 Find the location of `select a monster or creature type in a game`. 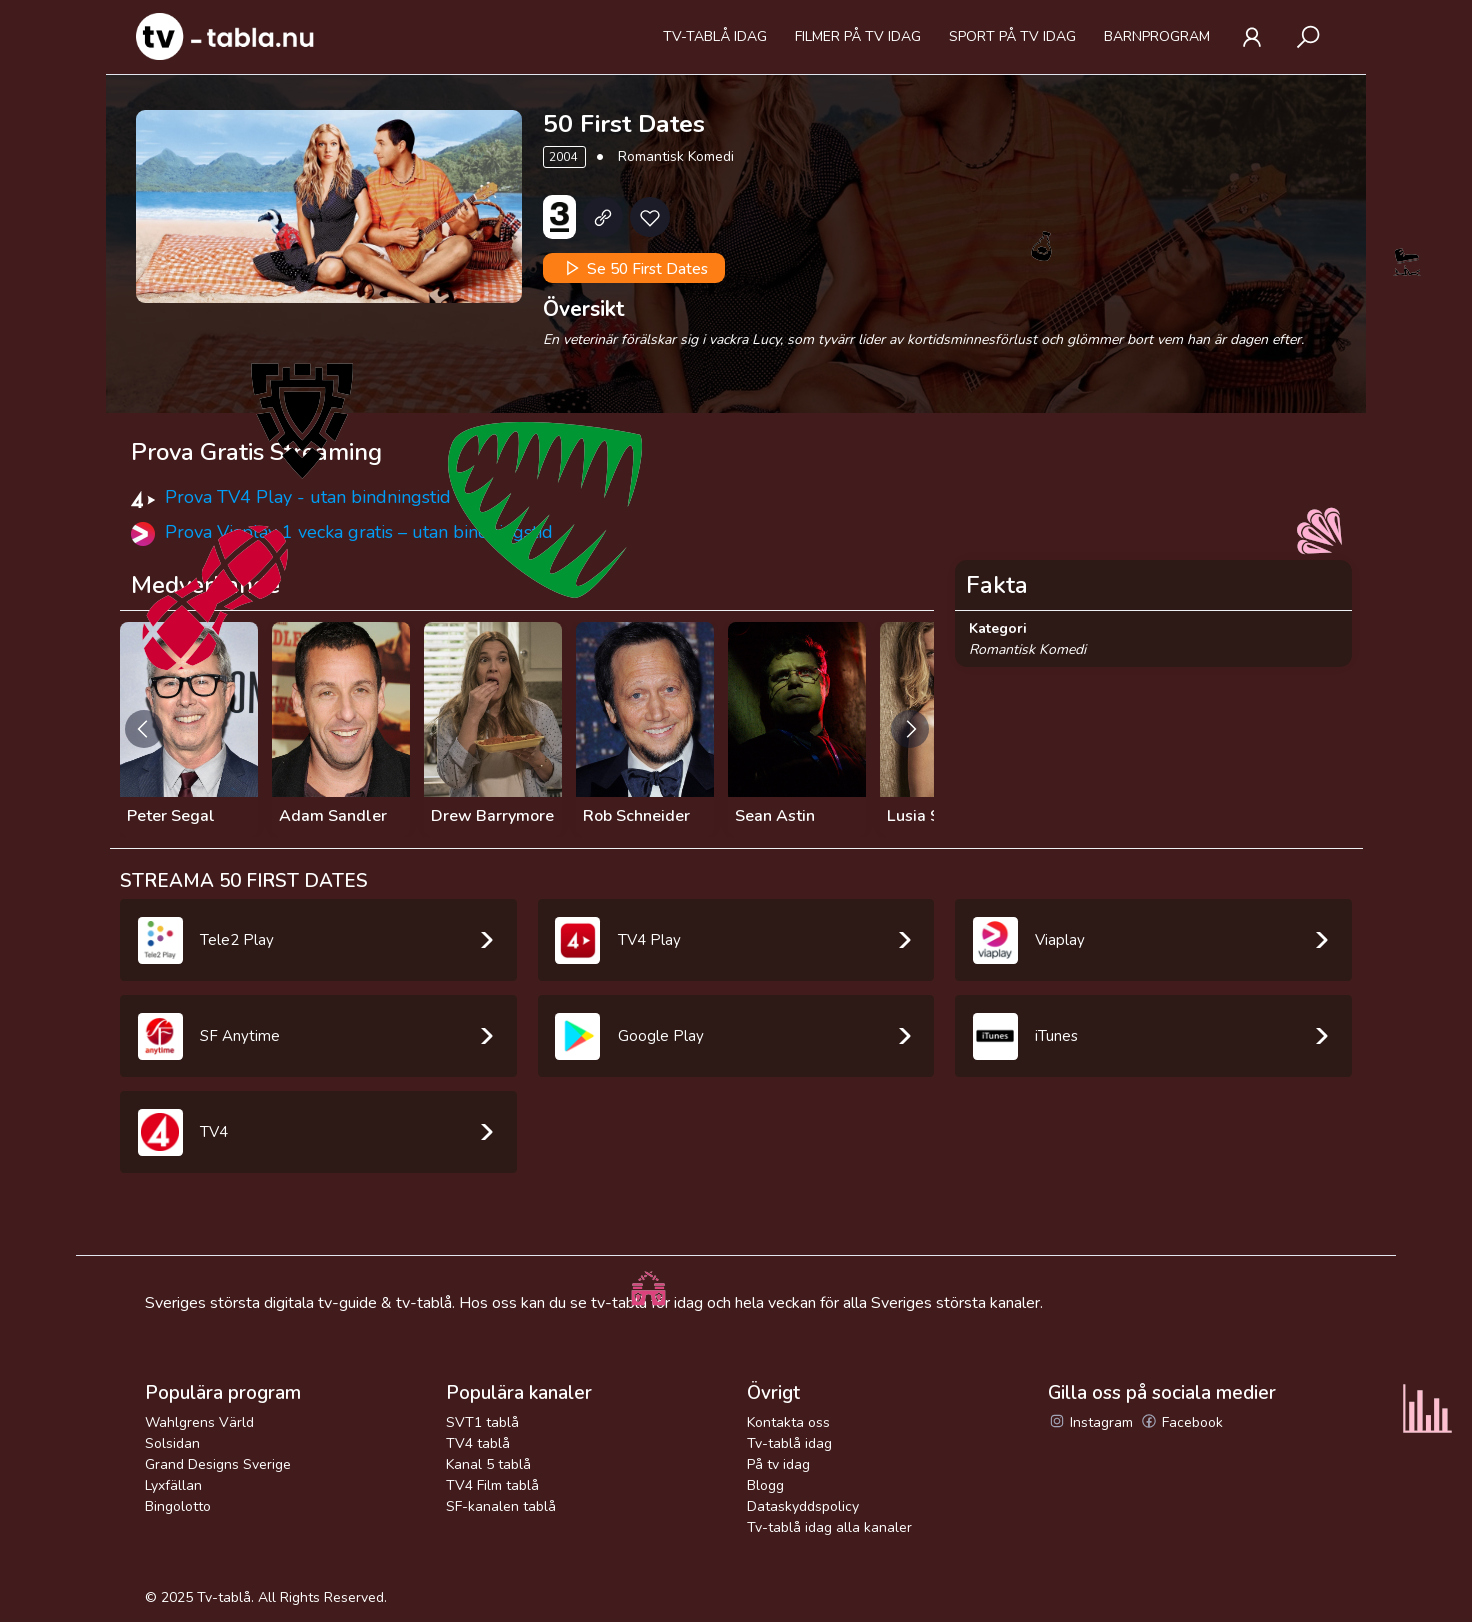

select a monster or creature type in a game is located at coordinates (544, 505).